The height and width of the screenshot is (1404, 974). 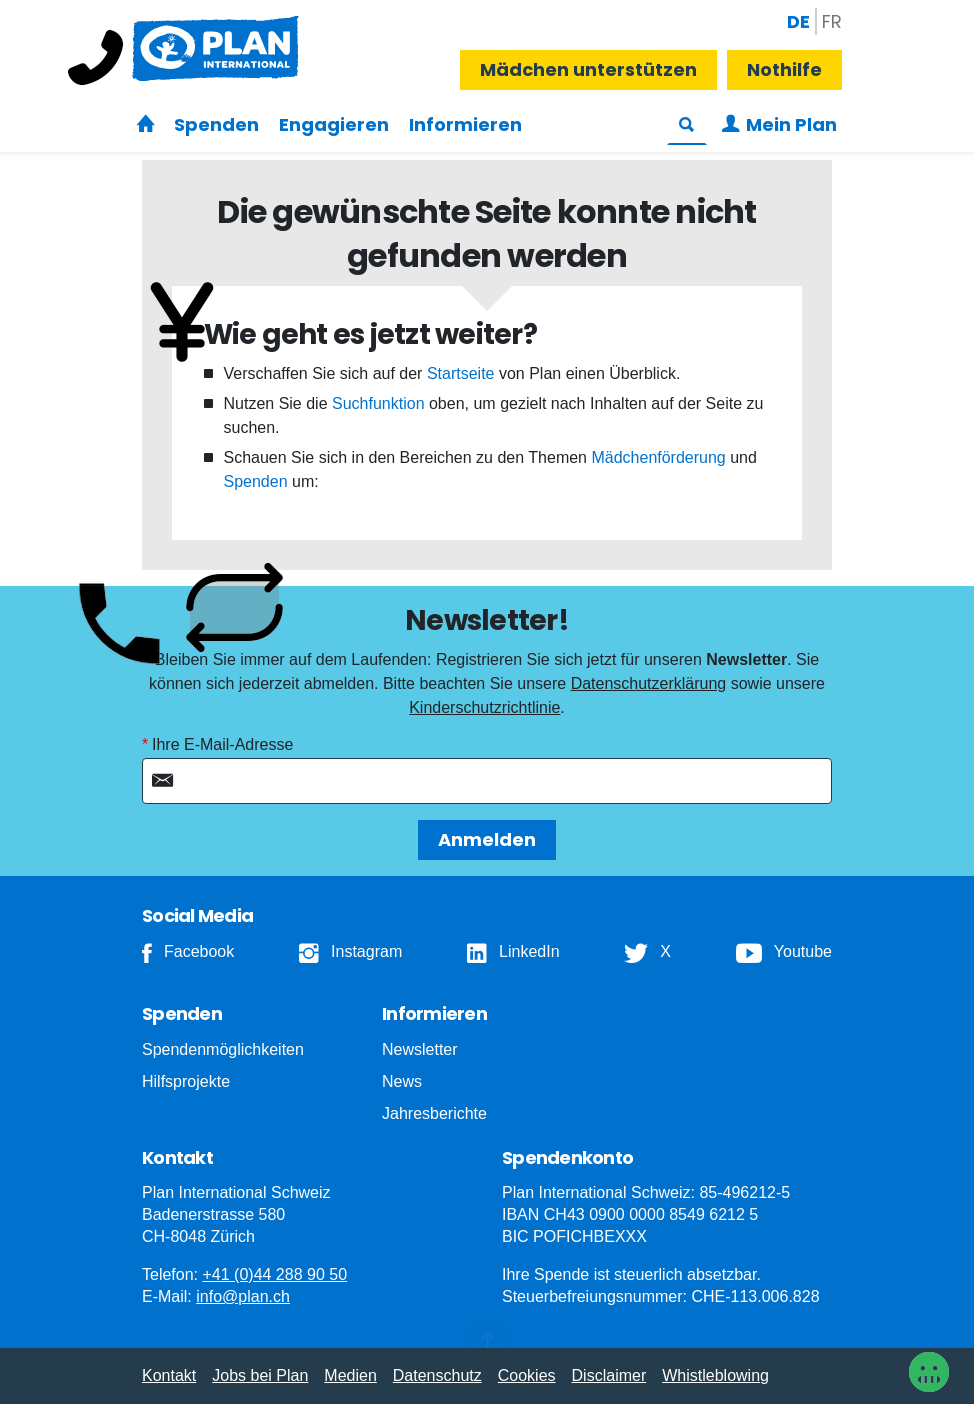 I want to click on make a phone call, so click(x=95, y=57).